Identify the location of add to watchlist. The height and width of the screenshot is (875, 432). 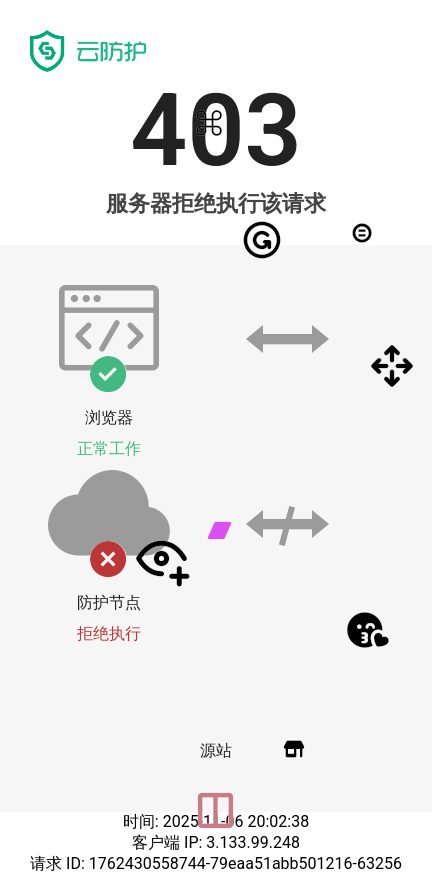
(161, 558).